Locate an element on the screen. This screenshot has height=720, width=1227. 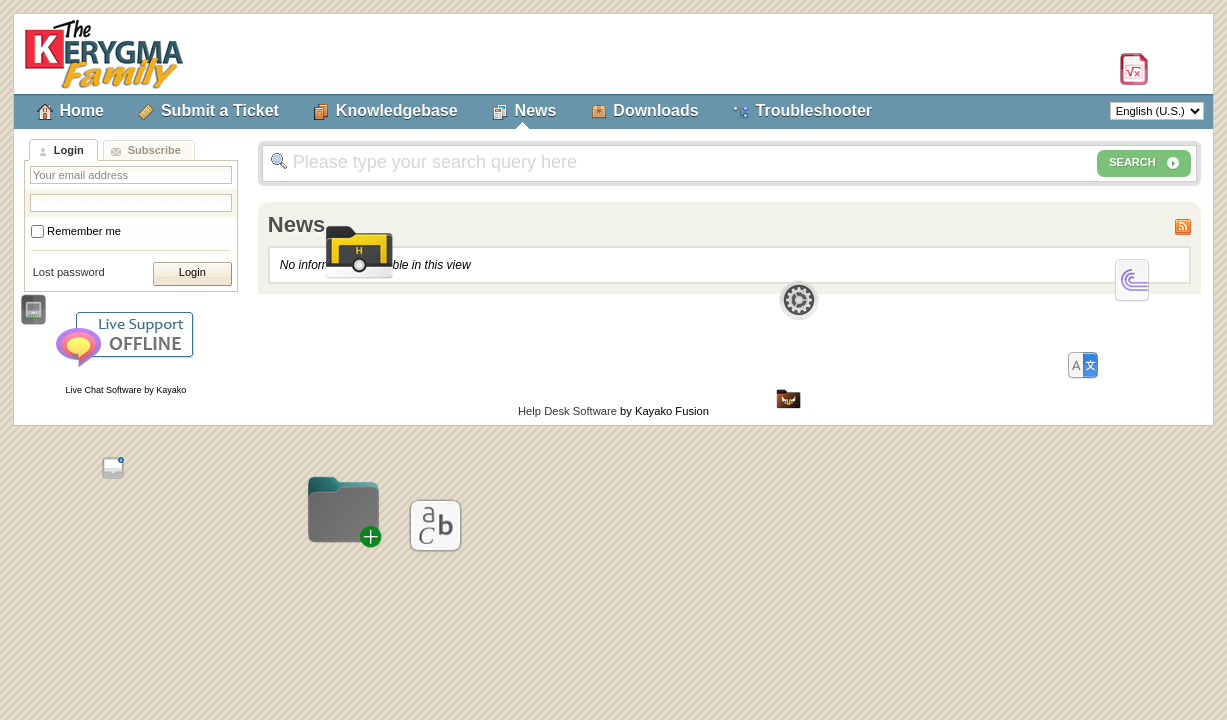
game boy advance ROM file is located at coordinates (33, 309).